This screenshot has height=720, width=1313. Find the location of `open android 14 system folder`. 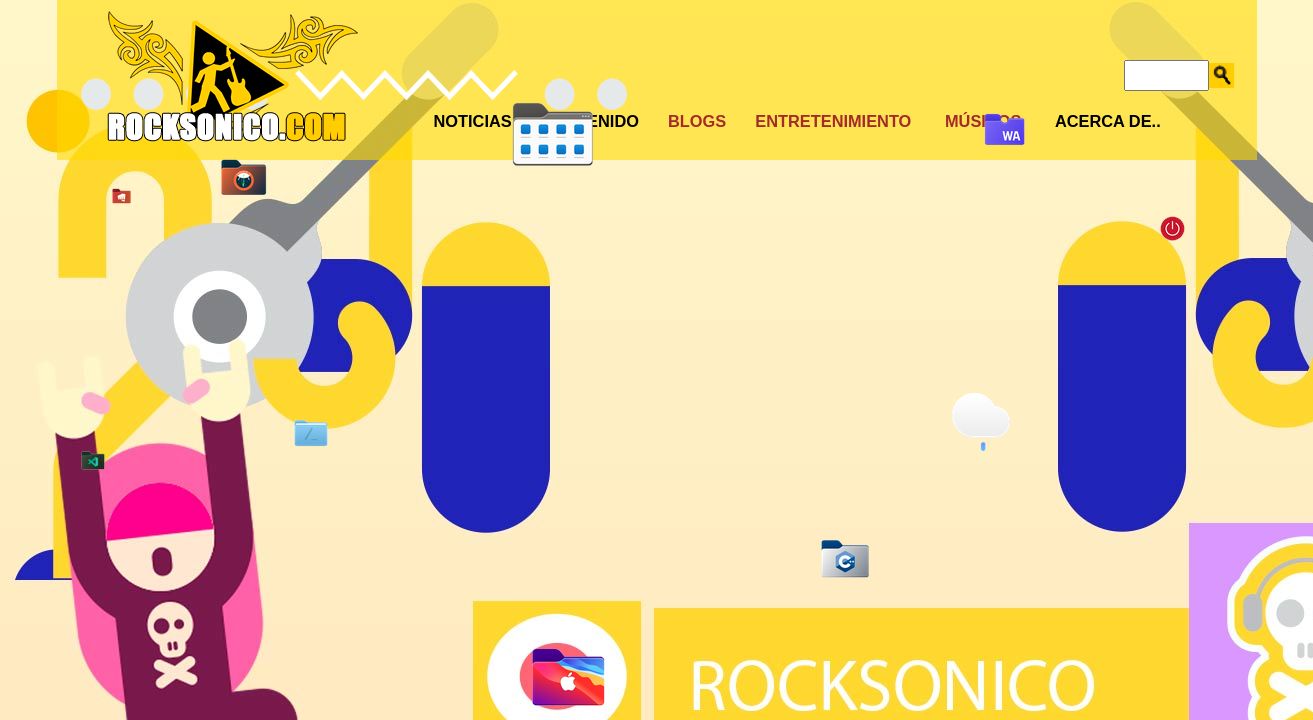

open android 14 system folder is located at coordinates (243, 178).